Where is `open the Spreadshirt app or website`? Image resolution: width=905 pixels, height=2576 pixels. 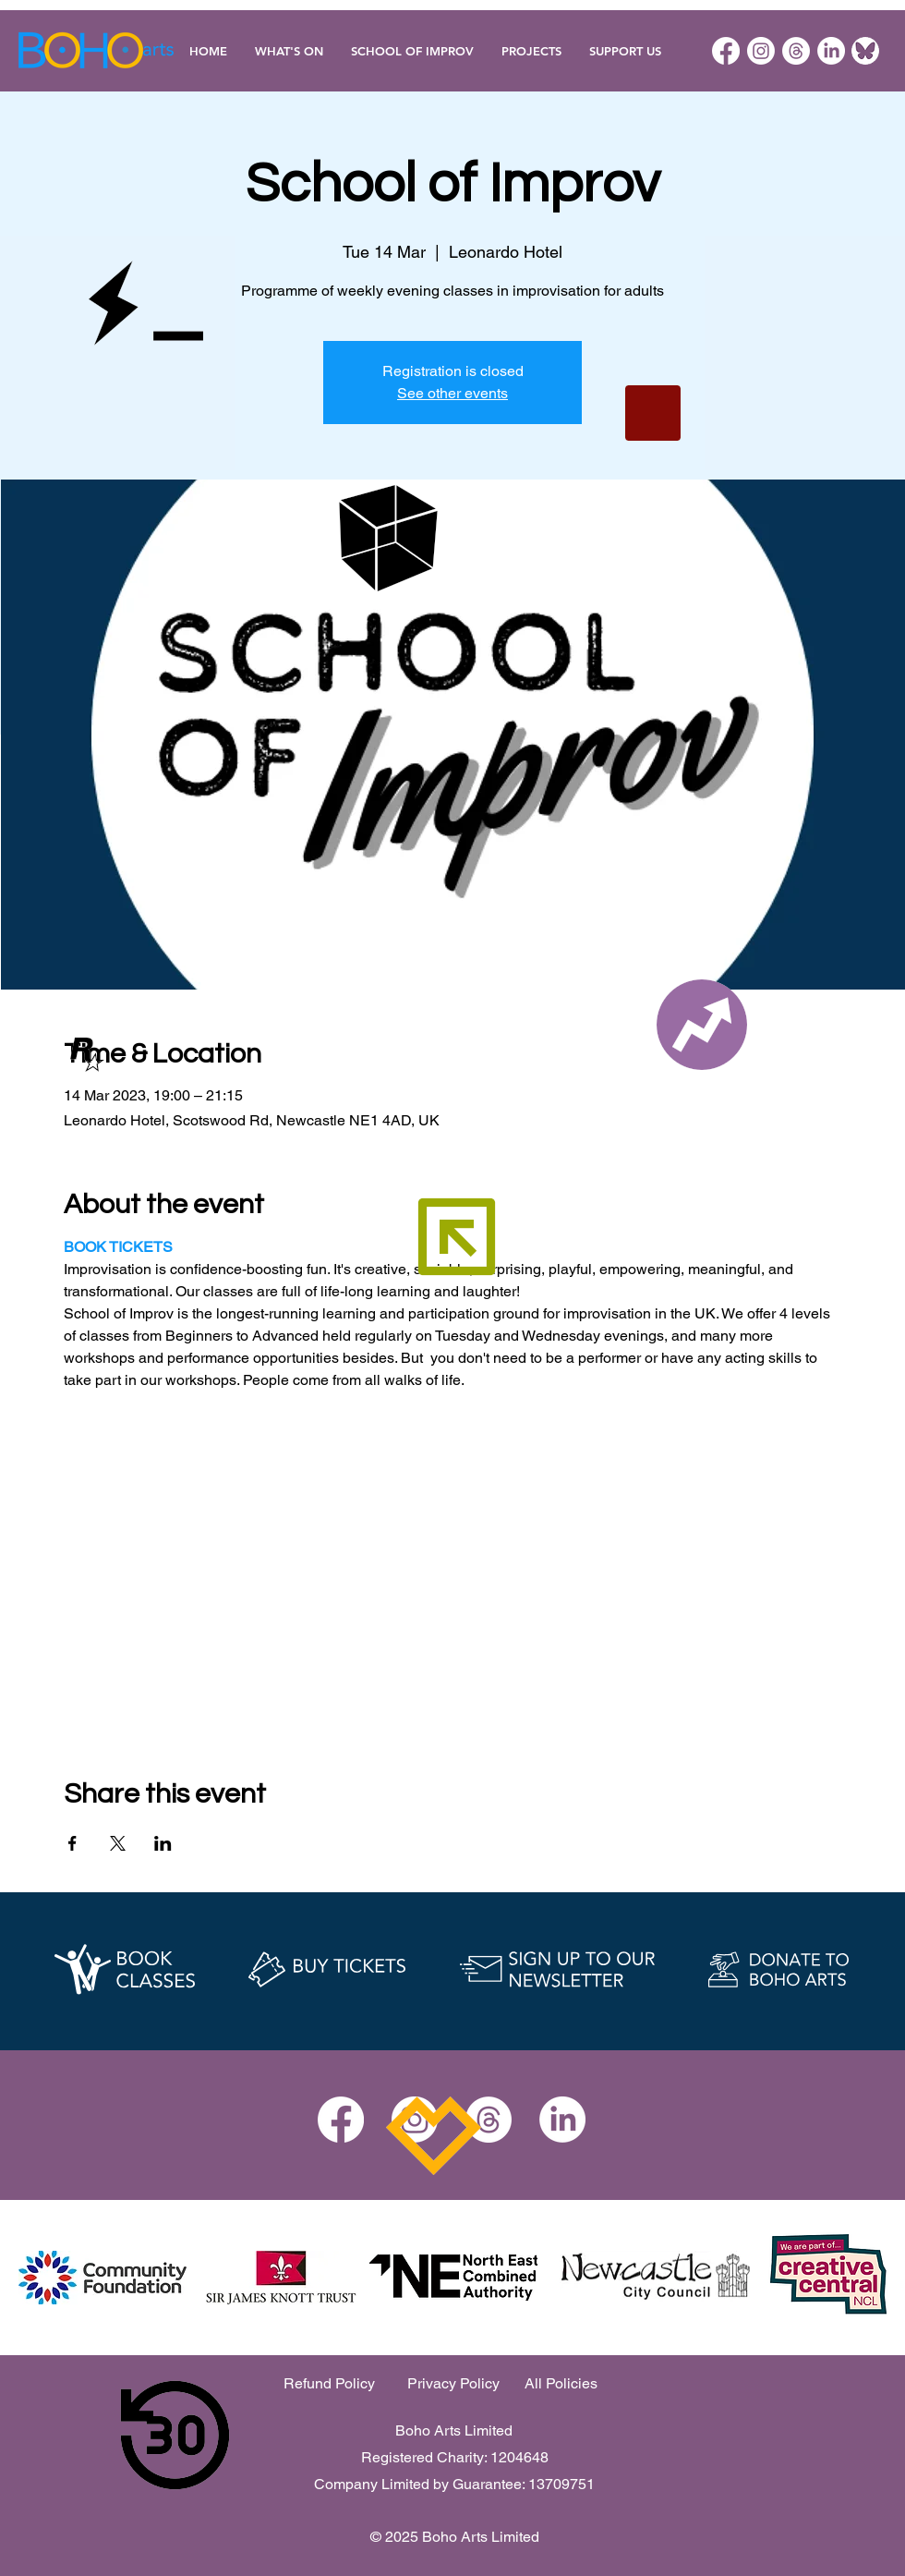 open the Spreadshirt app or website is located at coordinates (433, 2135).